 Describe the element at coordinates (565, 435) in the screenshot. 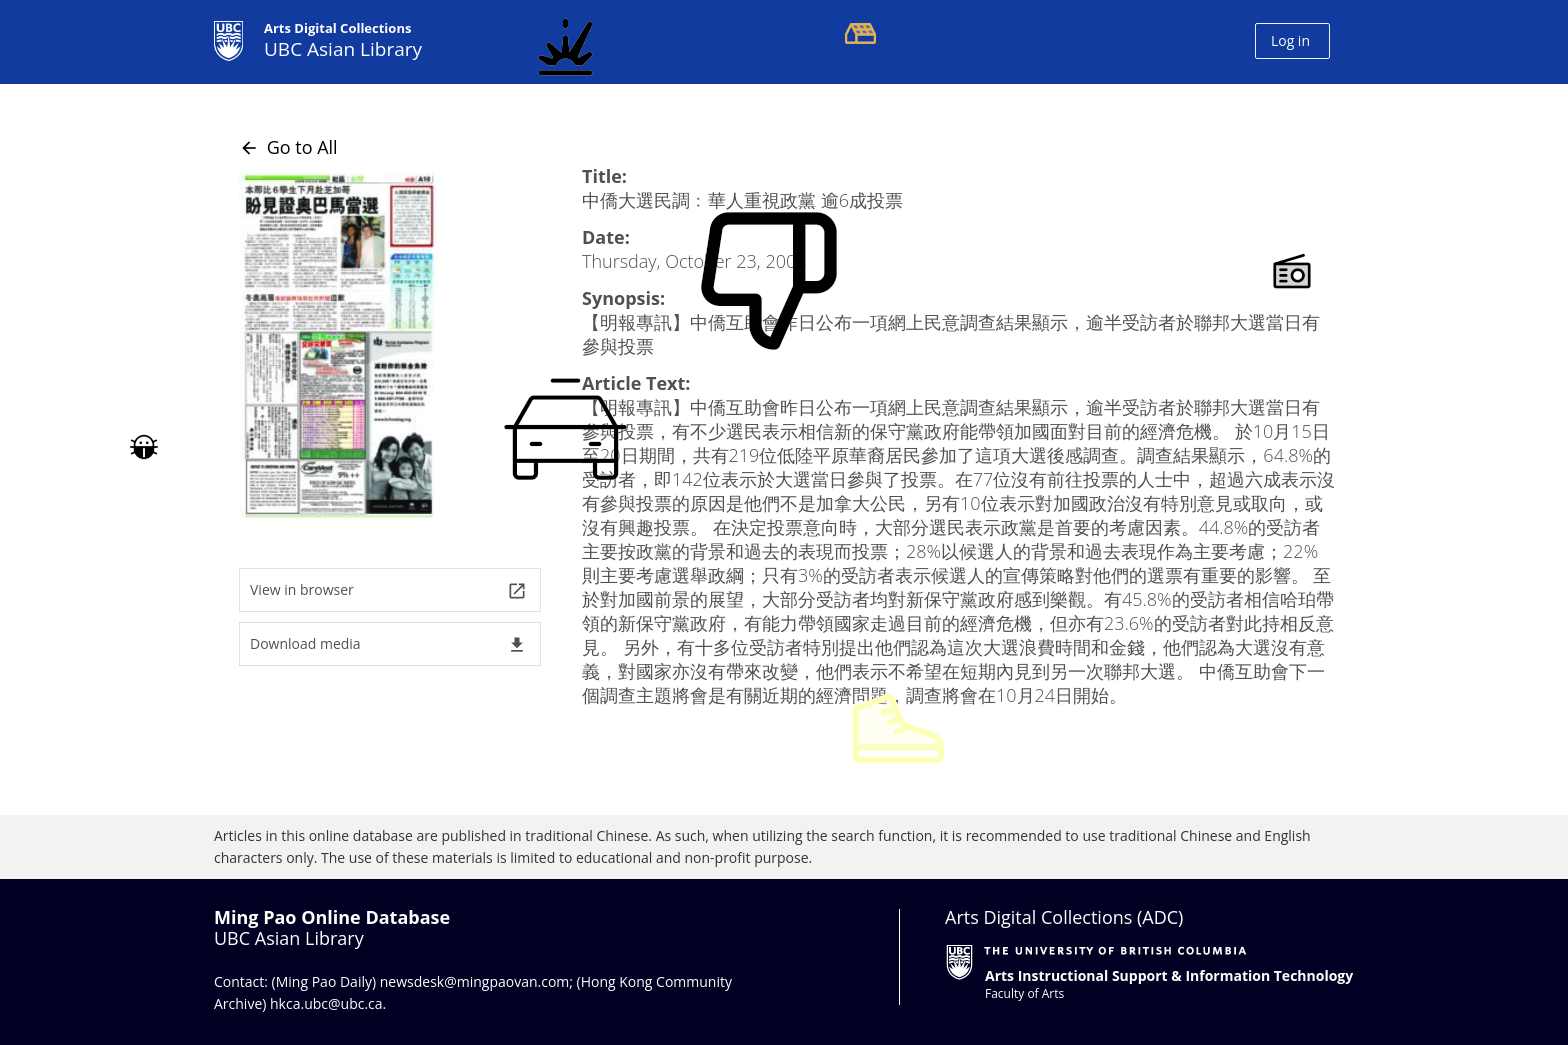

I see `contact or request emergency services` at that location.